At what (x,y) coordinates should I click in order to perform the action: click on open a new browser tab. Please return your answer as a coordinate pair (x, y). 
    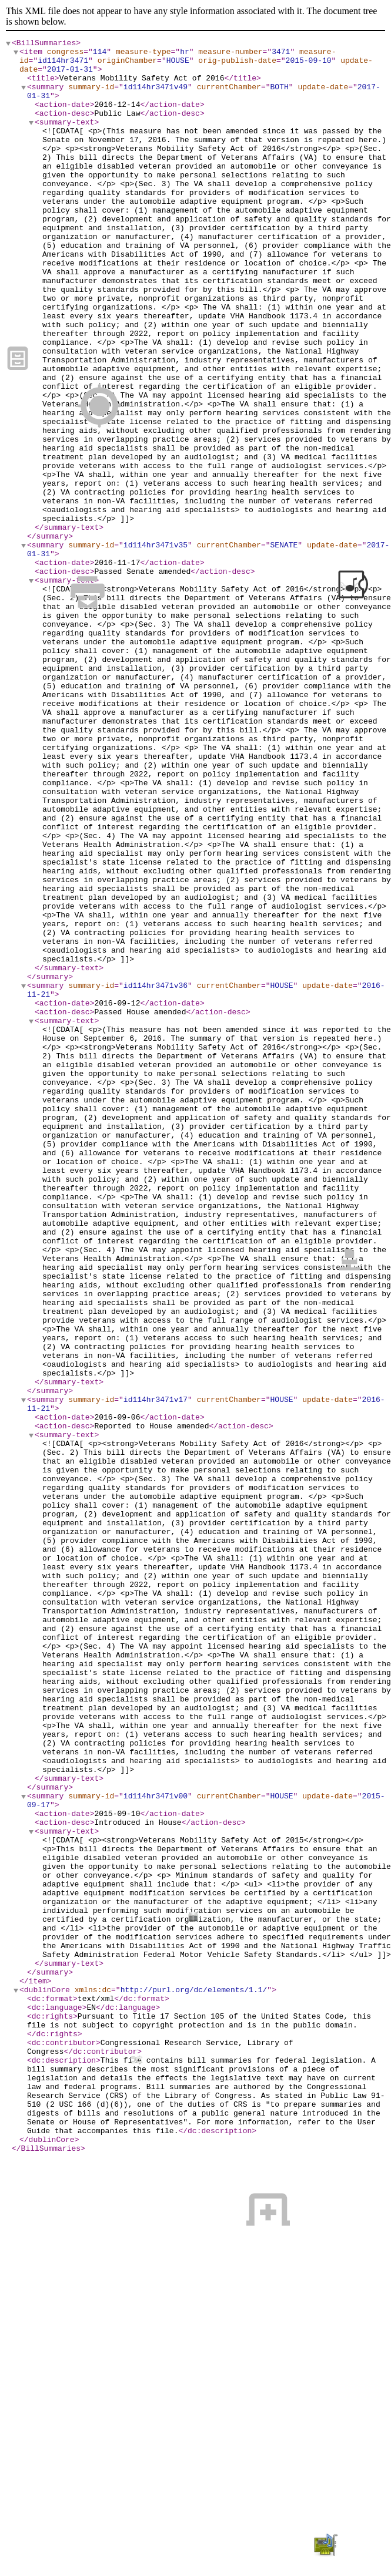
    Looking at the image, I should click on (268, 2210).